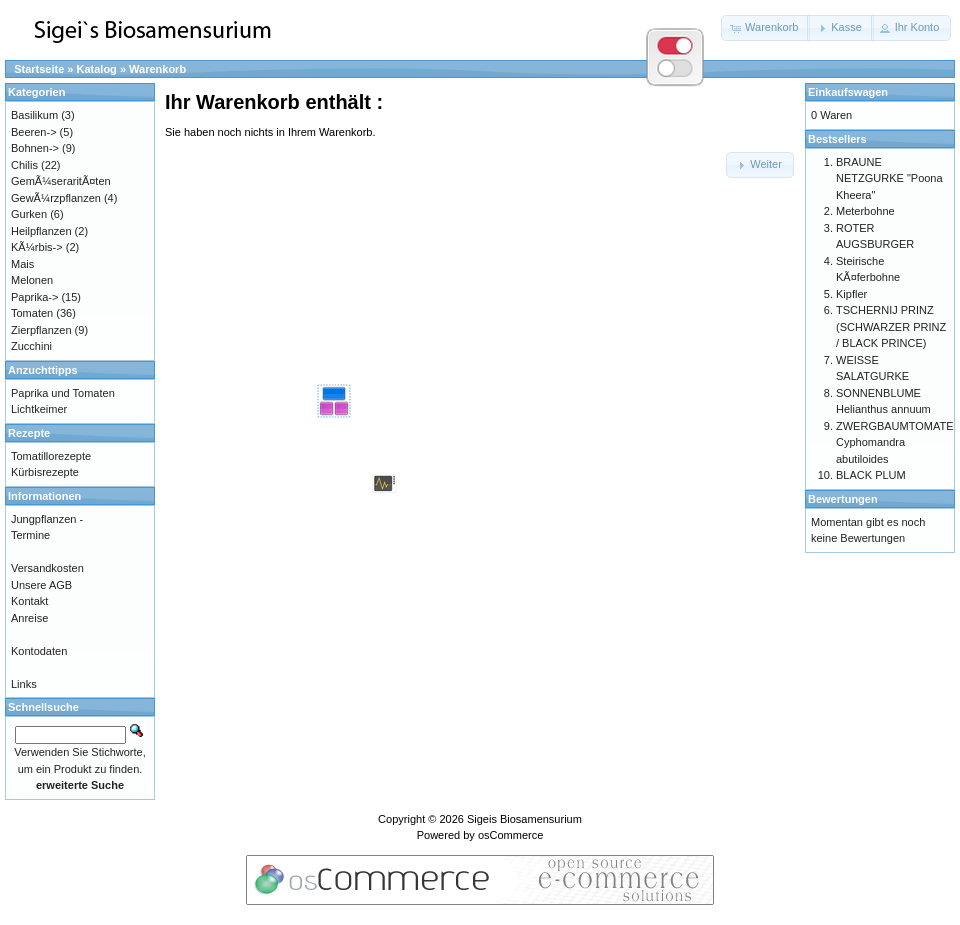  What do you see at coordinates (384, 483) in the screenshot?
I see `open system monitor application` at bounding box center [384, 483].